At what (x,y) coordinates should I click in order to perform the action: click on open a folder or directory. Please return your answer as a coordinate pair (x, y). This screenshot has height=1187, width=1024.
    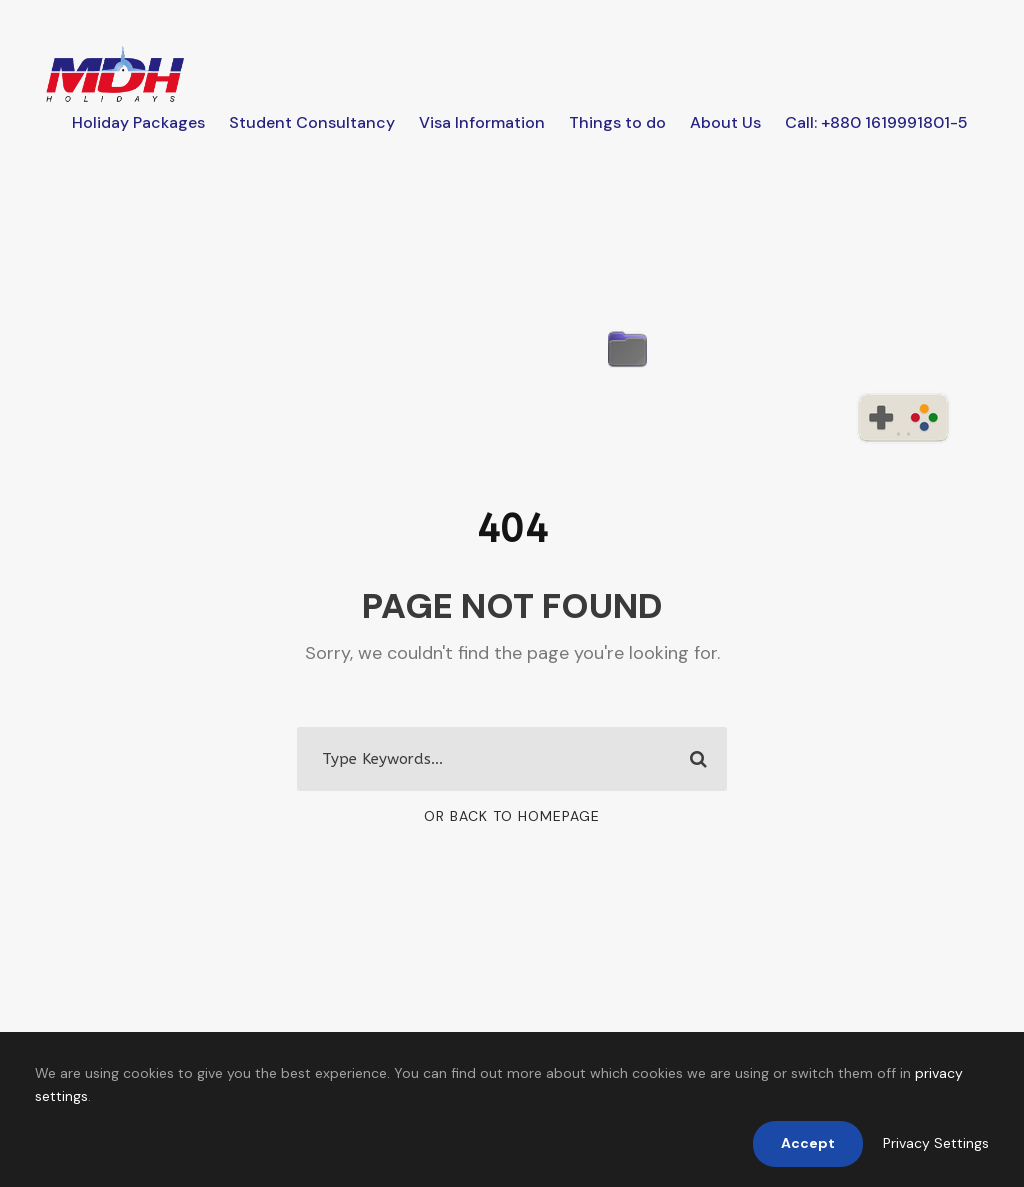
    Looking at the image, I should click on (627, 348).